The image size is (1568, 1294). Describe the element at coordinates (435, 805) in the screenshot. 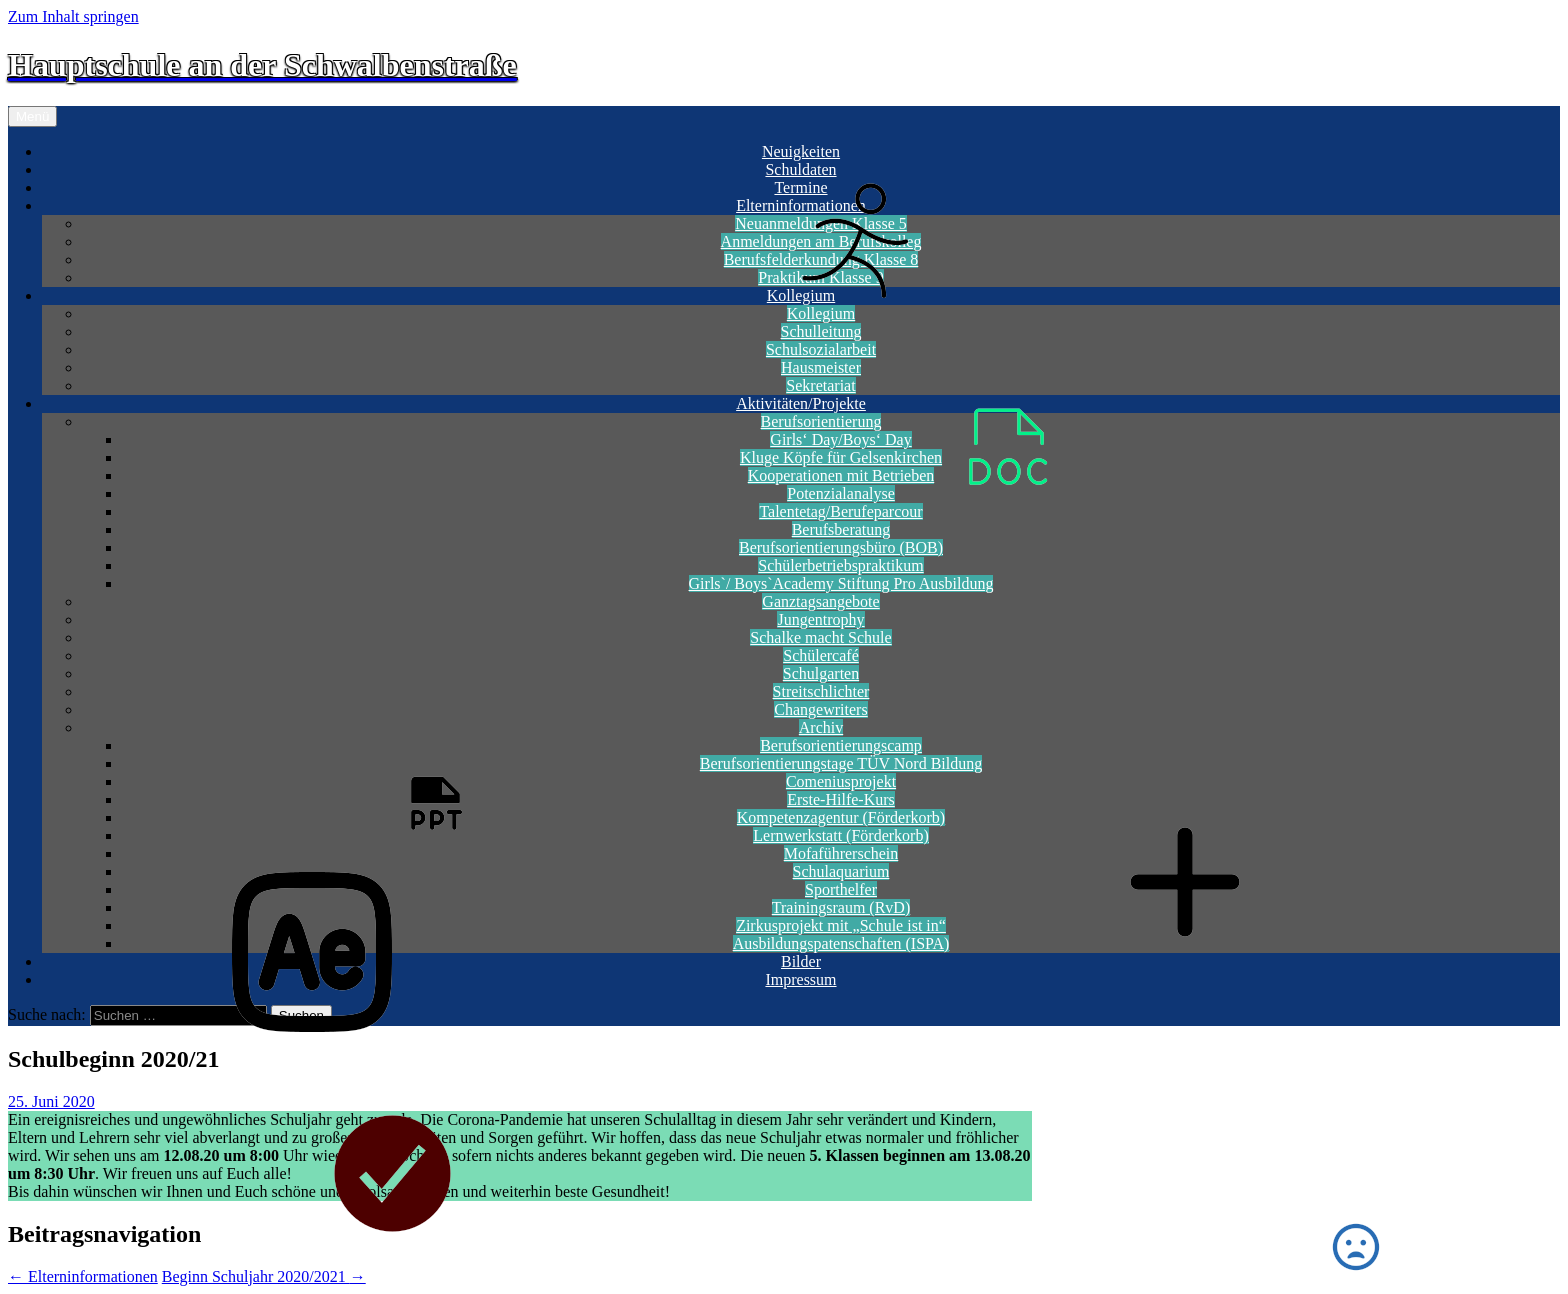

I see `open a PowerPoint presentation file` at that location.